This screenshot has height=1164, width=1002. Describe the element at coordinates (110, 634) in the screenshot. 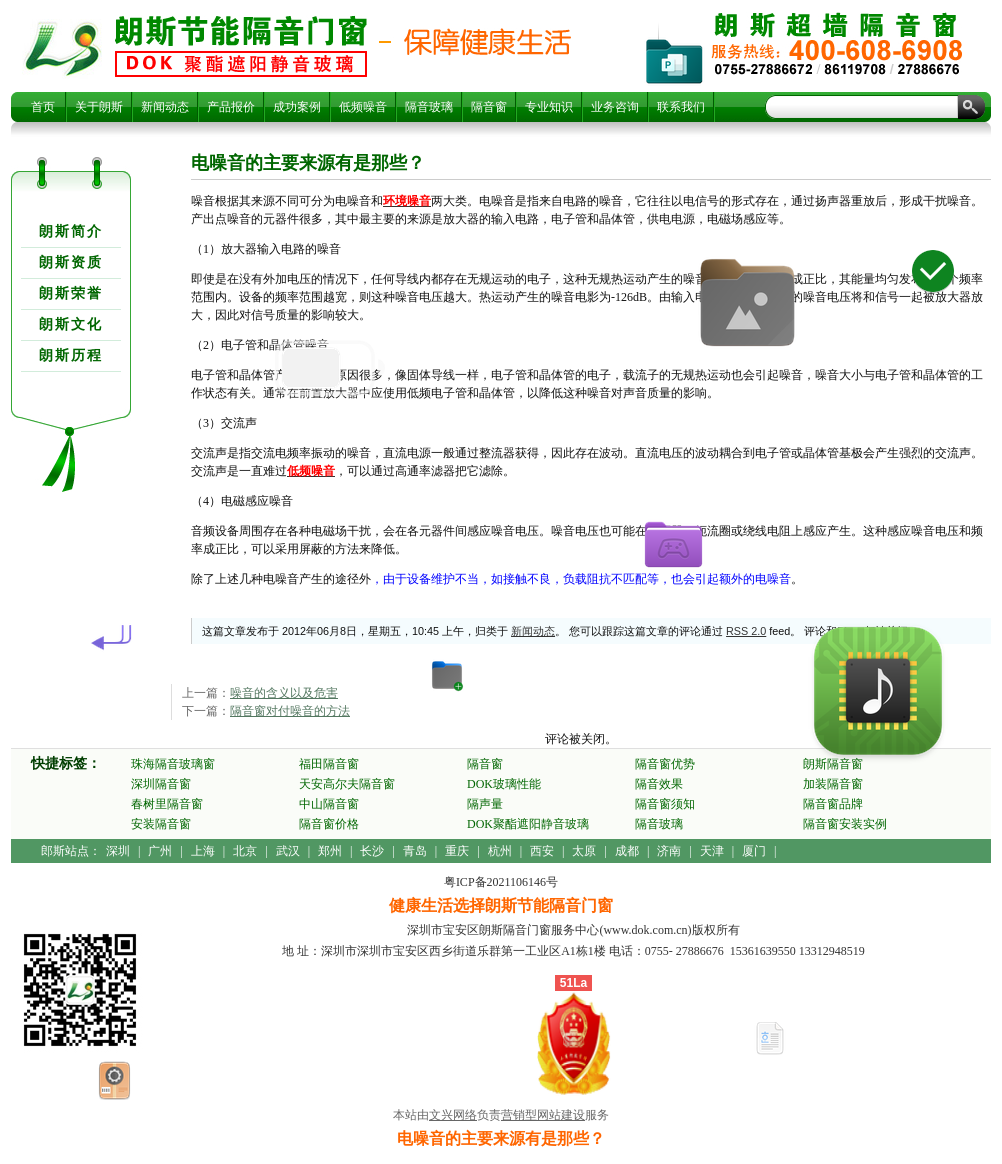

I see `reply to all recipients of an email` at that location.